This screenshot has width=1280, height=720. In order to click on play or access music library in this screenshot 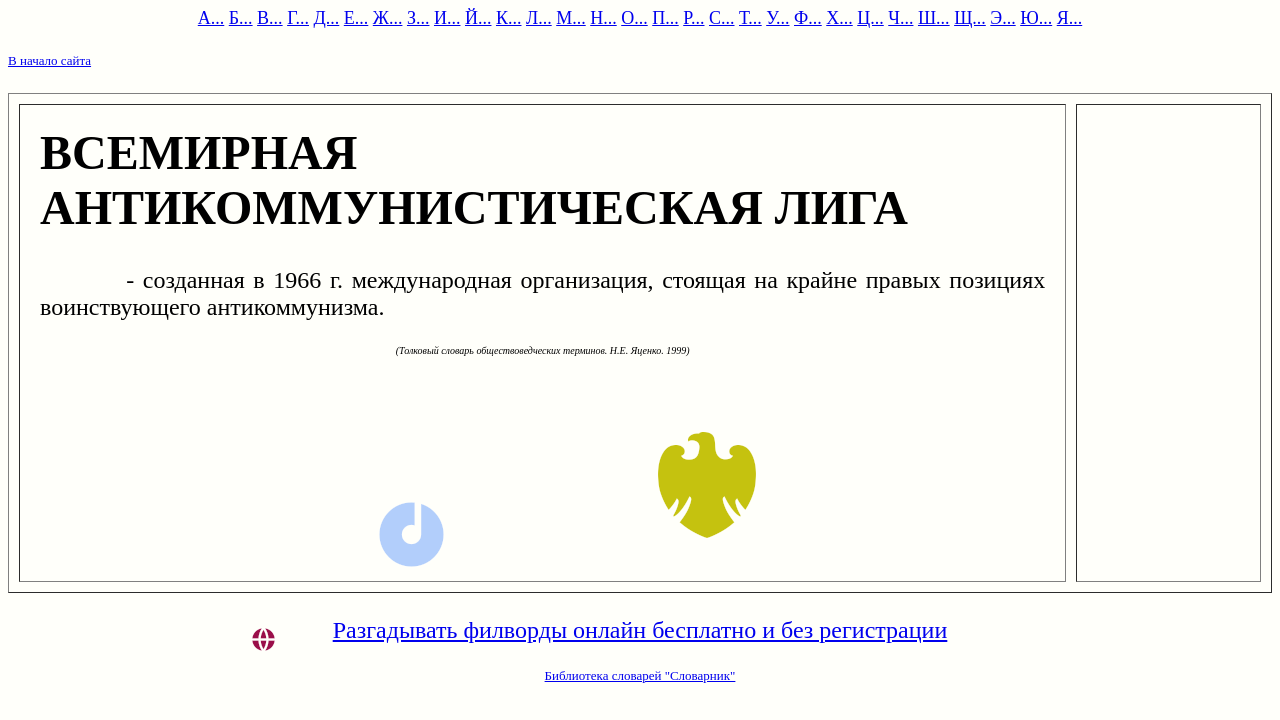, I will do `click(411, 534)`.